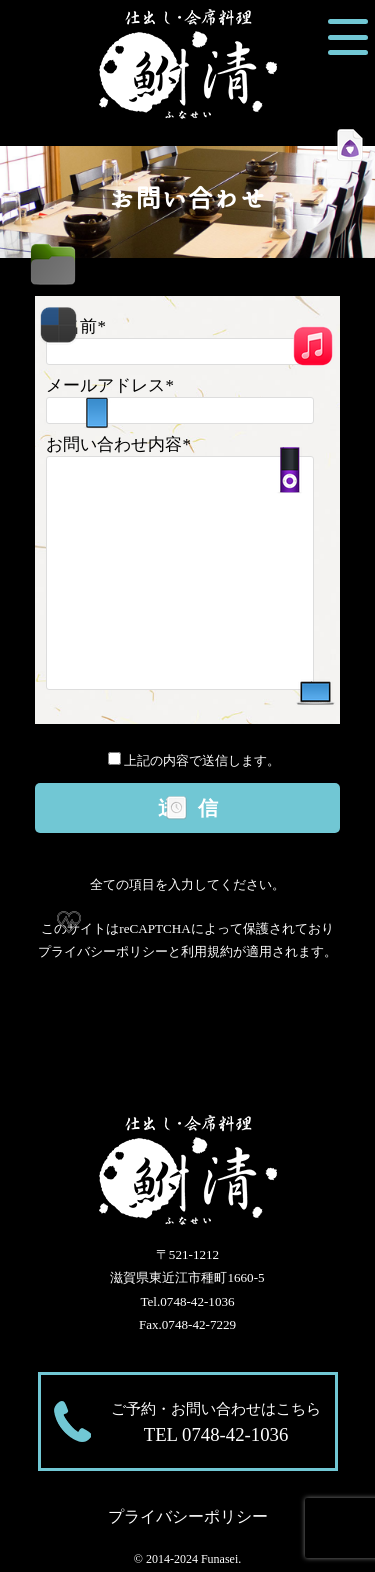 The image size is (375, 1572). I want to click on meson build system configuration file, so click(350, 145).